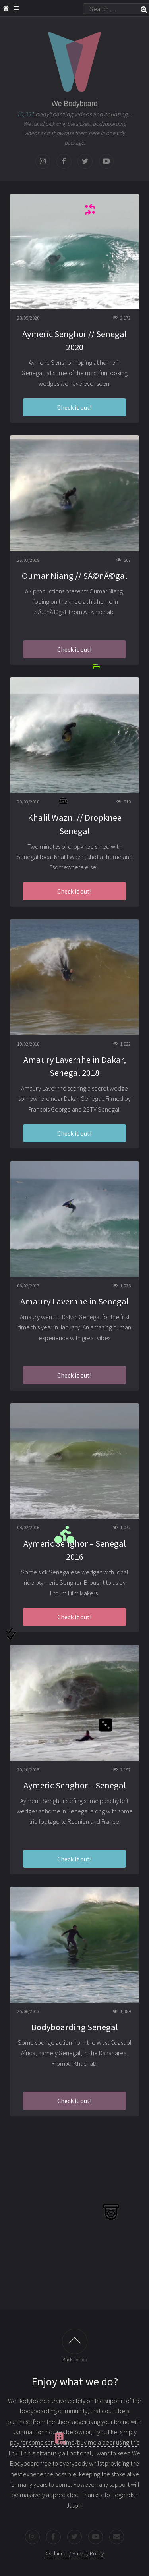 The image size is (149, 2576). What do you see at coordinates (111, 2212) in the screenshot?
I see `access security camera settings` at bounding box center [111, 2212].